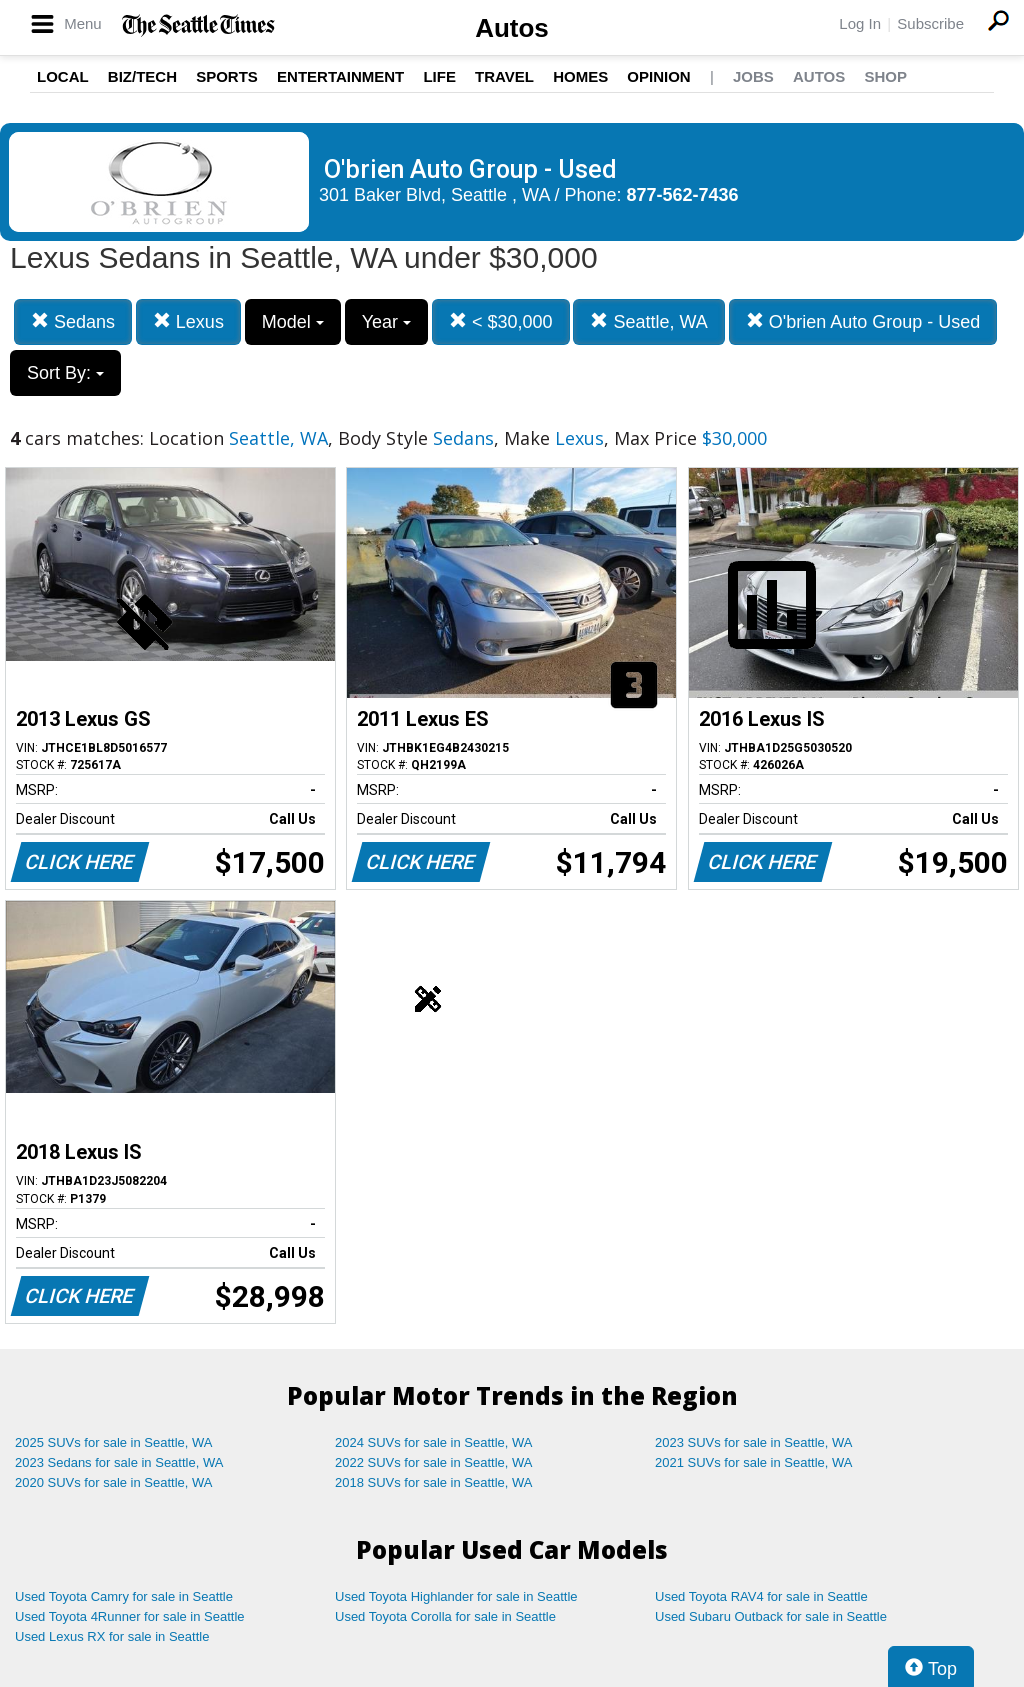 This screenshot has width=1024, height=1687. Describe the element at coordinates (634, 685) in the screenshot. I see `step 3 in a multi-step process` at that location.